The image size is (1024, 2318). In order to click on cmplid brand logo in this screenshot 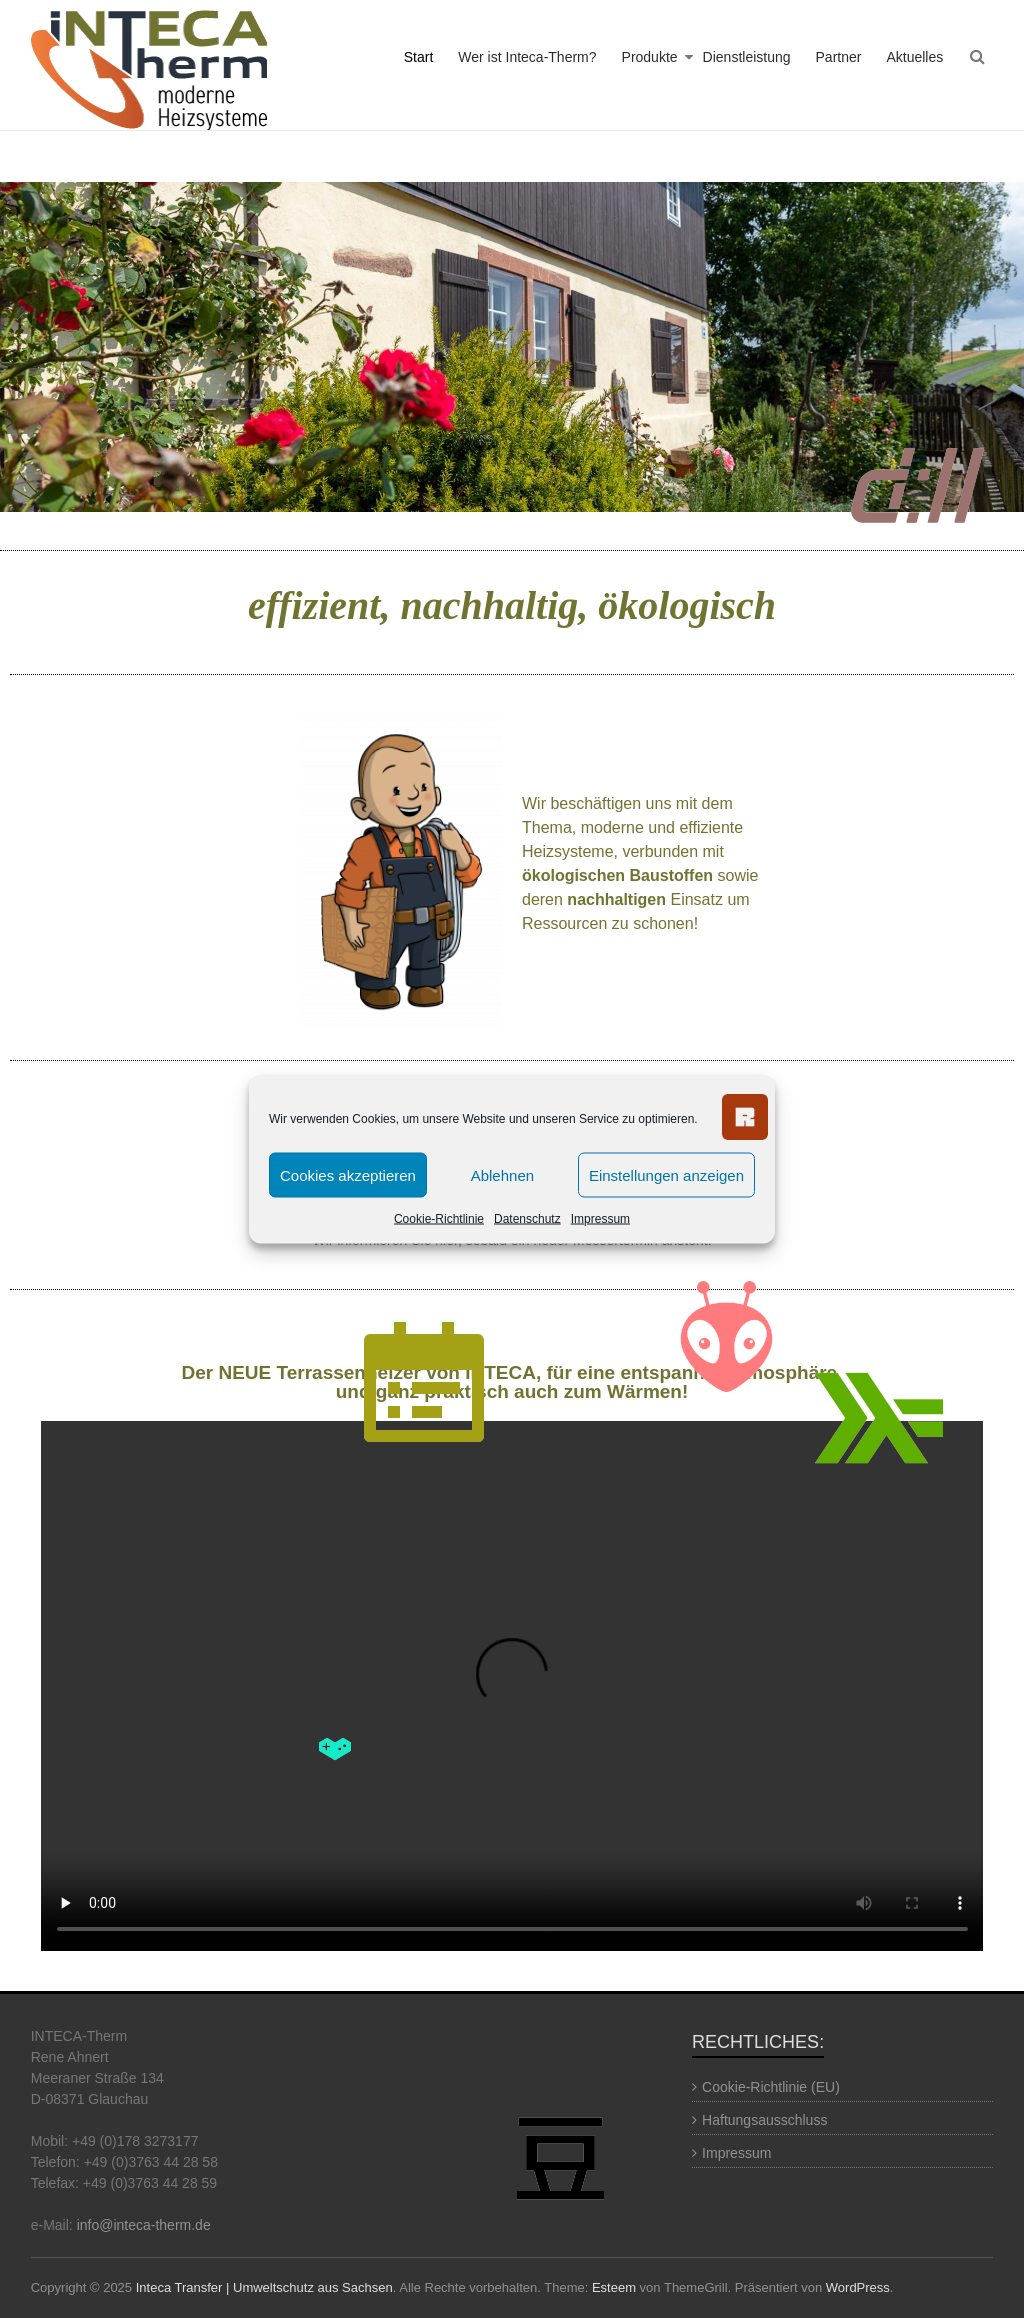, I will do `click(917, 485)`.